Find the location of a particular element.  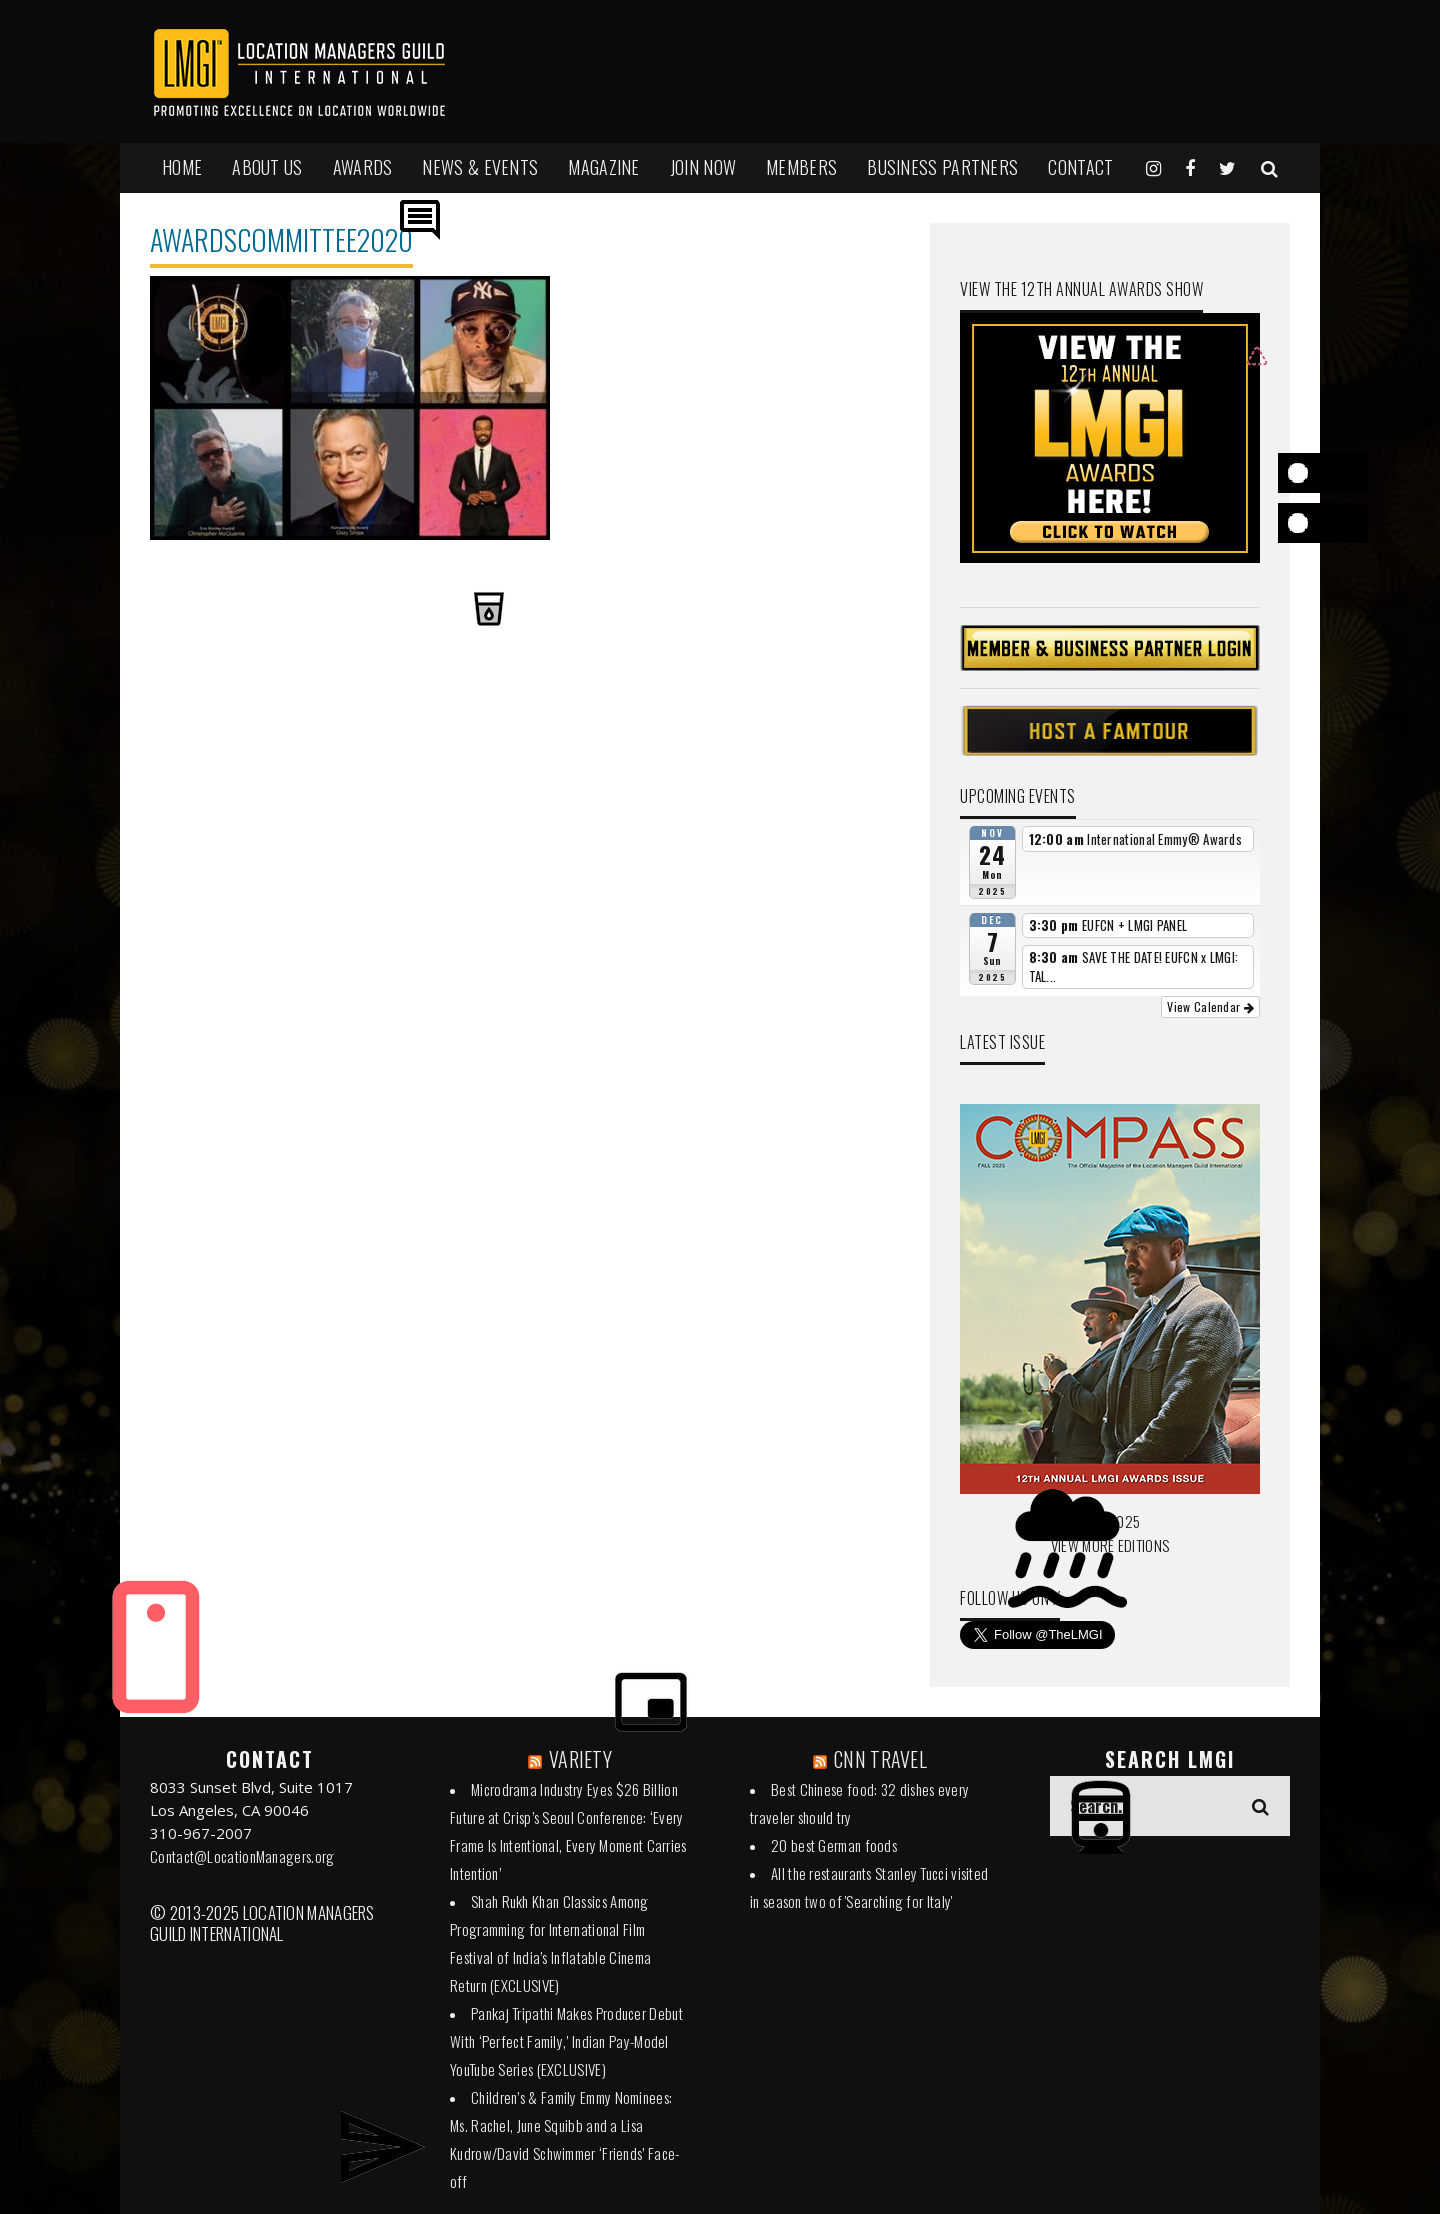

get railway or train directions is located at coordinates (1101, 1821).